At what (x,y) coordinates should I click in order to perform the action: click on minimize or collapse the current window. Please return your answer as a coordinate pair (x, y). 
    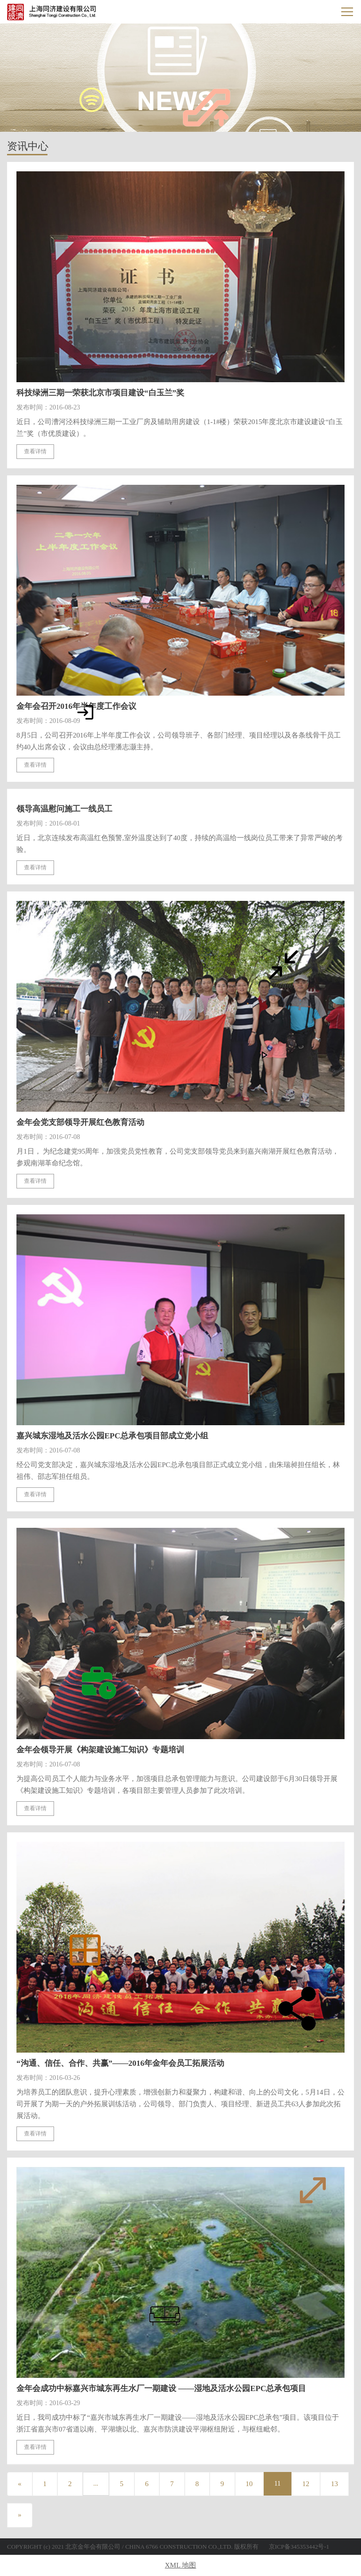
    Looking at the image, I should click on (283, 965).